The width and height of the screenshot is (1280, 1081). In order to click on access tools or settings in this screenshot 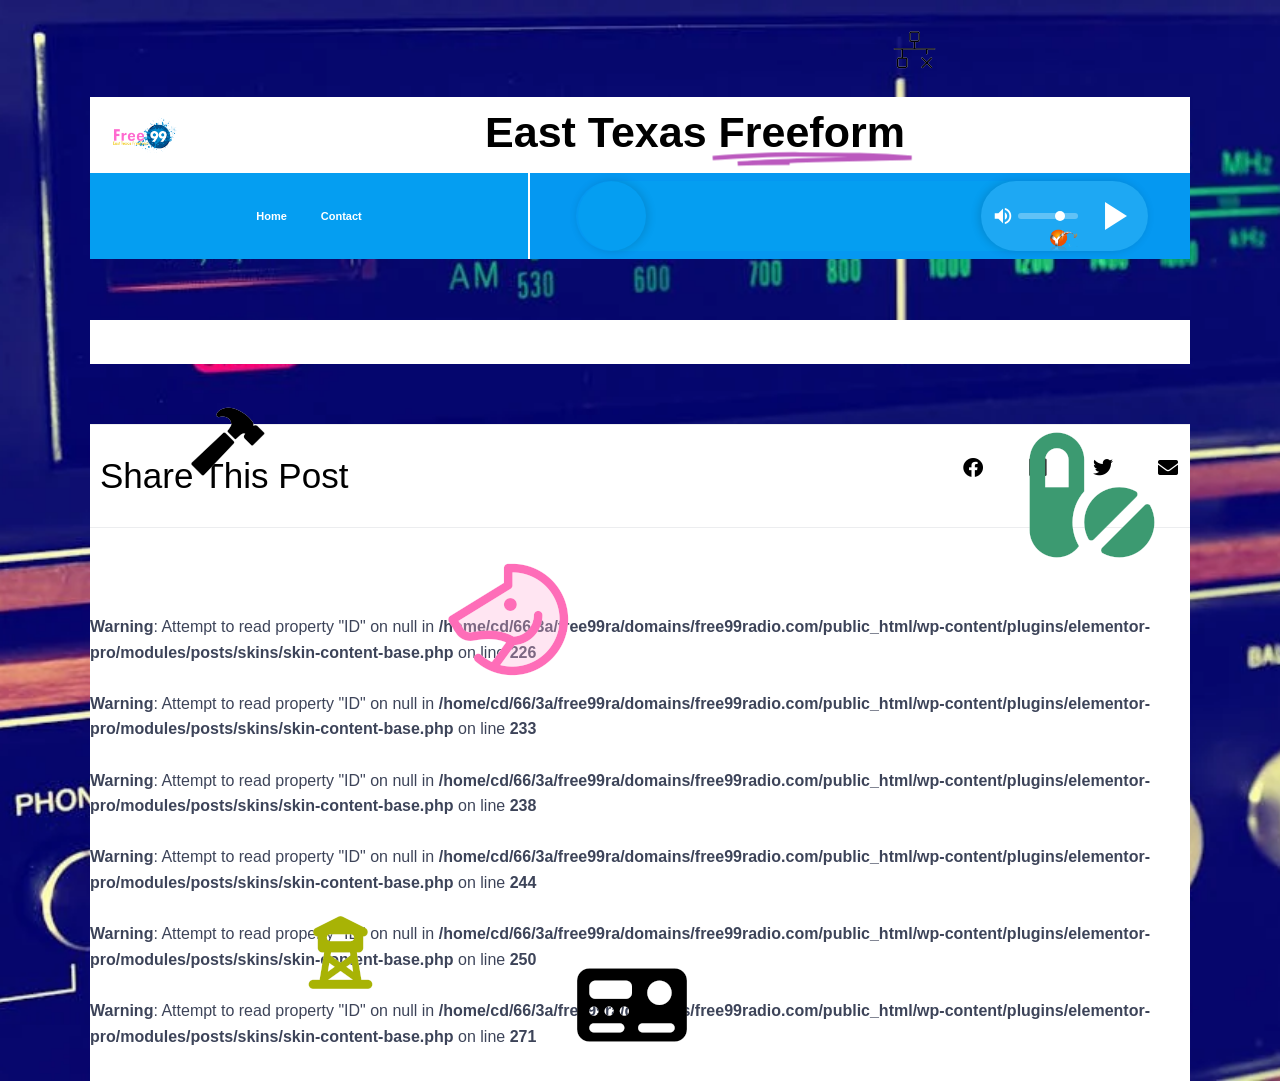, I will do `click(228, 441)`.